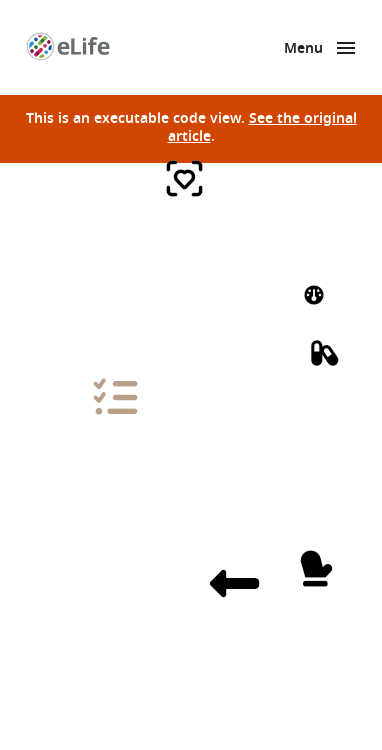 This screenshot has height=750, width=382. What do you see at coordinates (184, 178) in the screenshot?
I see `scan or detect health vitals` at bounding box center [184, 178].